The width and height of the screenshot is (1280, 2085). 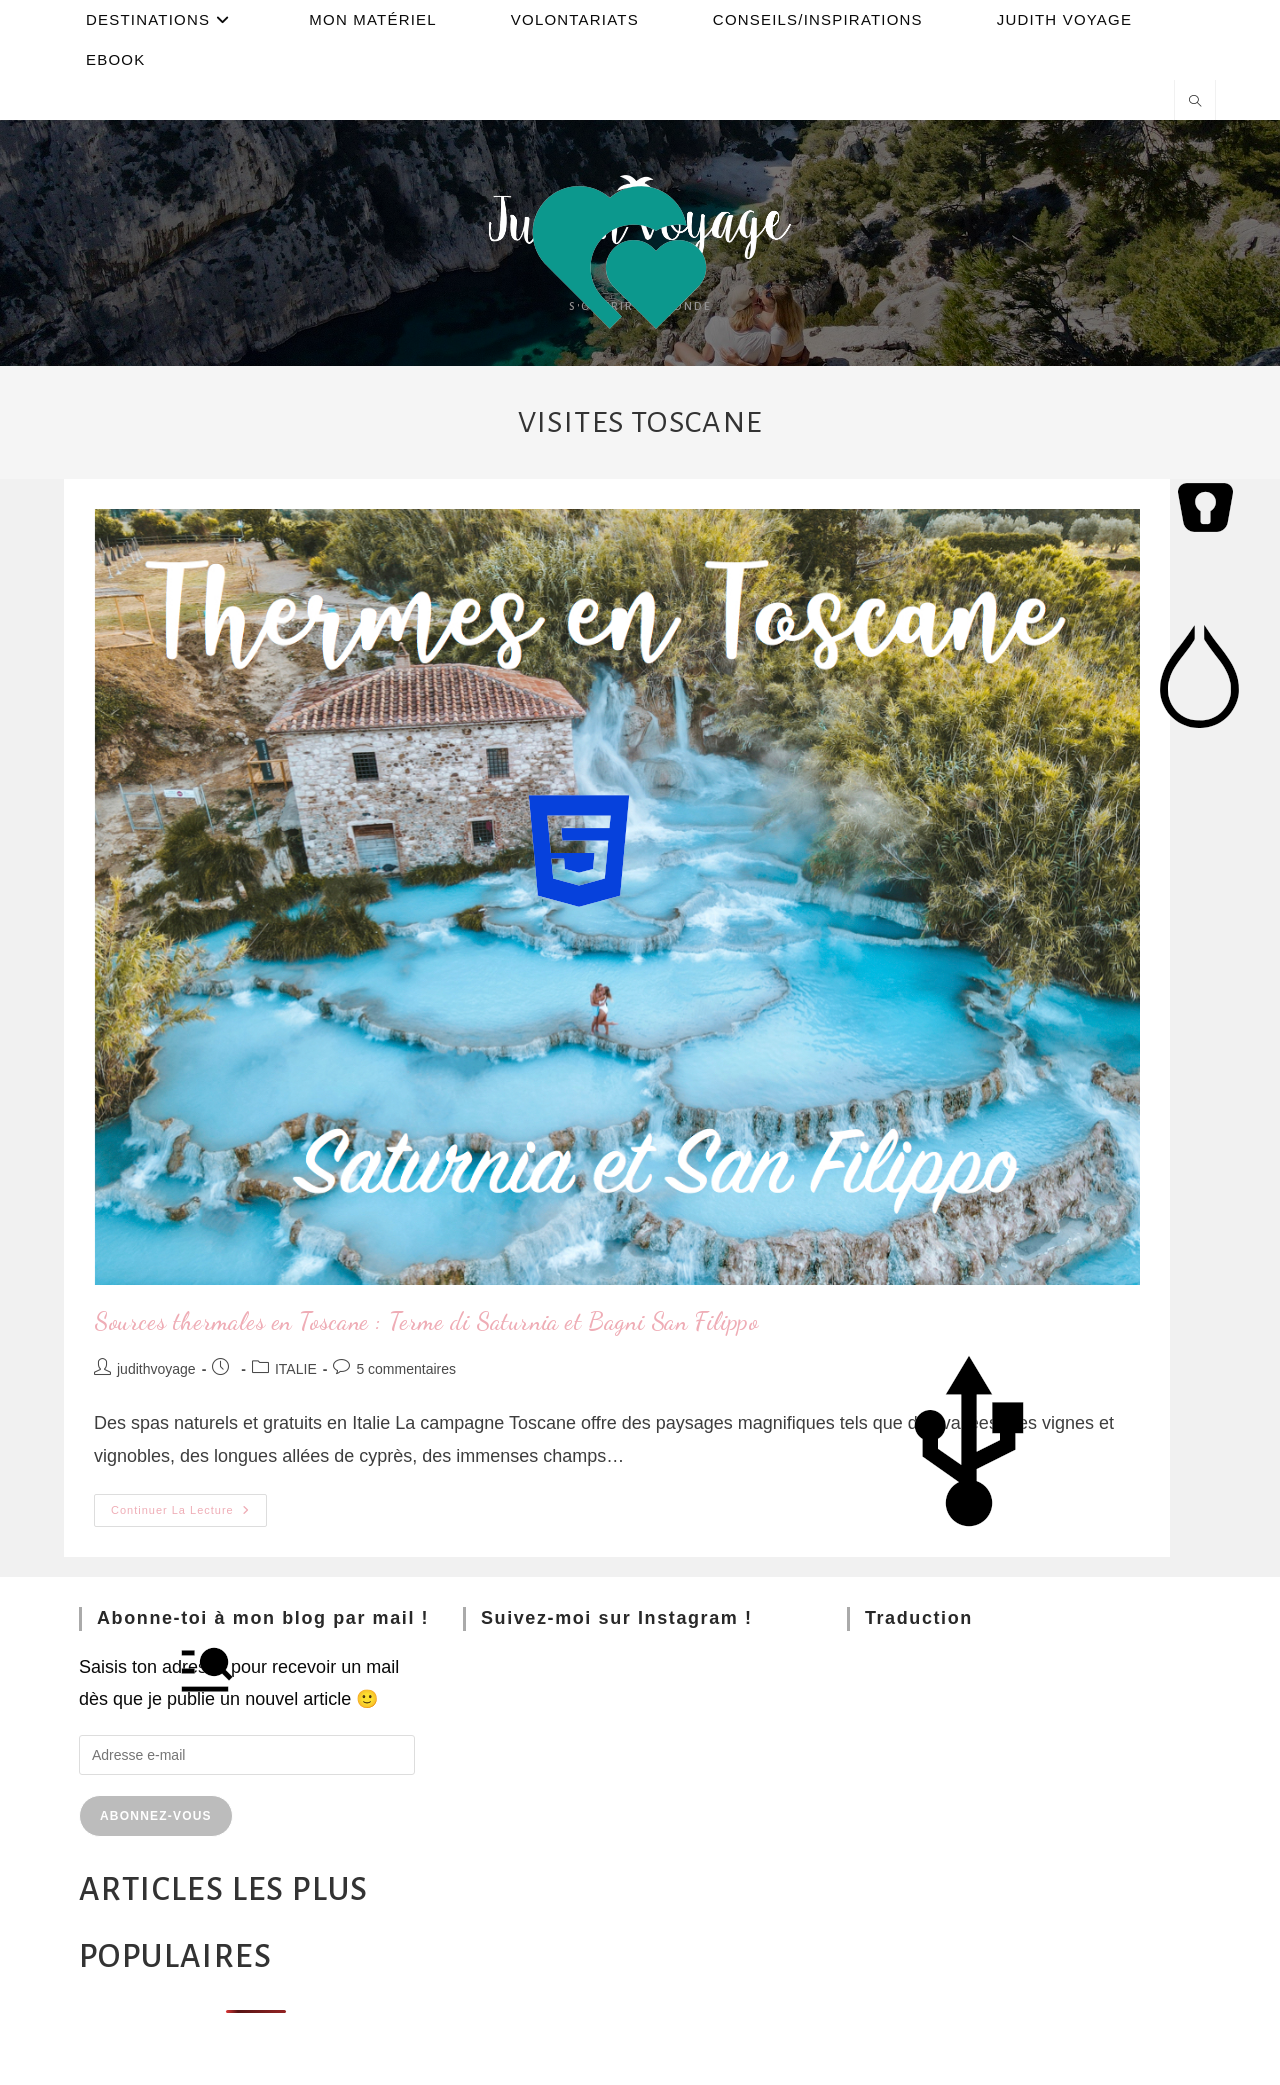 I want to click on hyprland window manager logo, so click(x=1199, y=676).